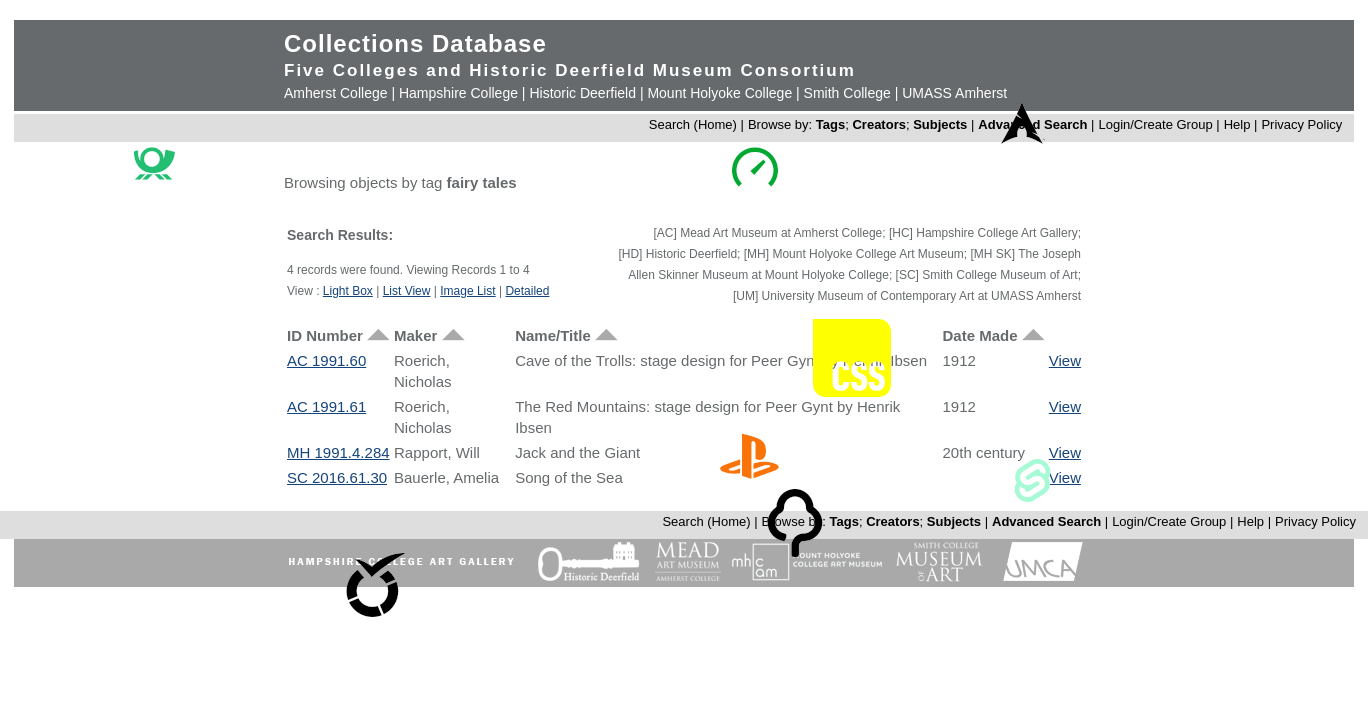 This screenshot has width=1368, height=720. I want to click on open the Speedtest app, so click(755, 167).